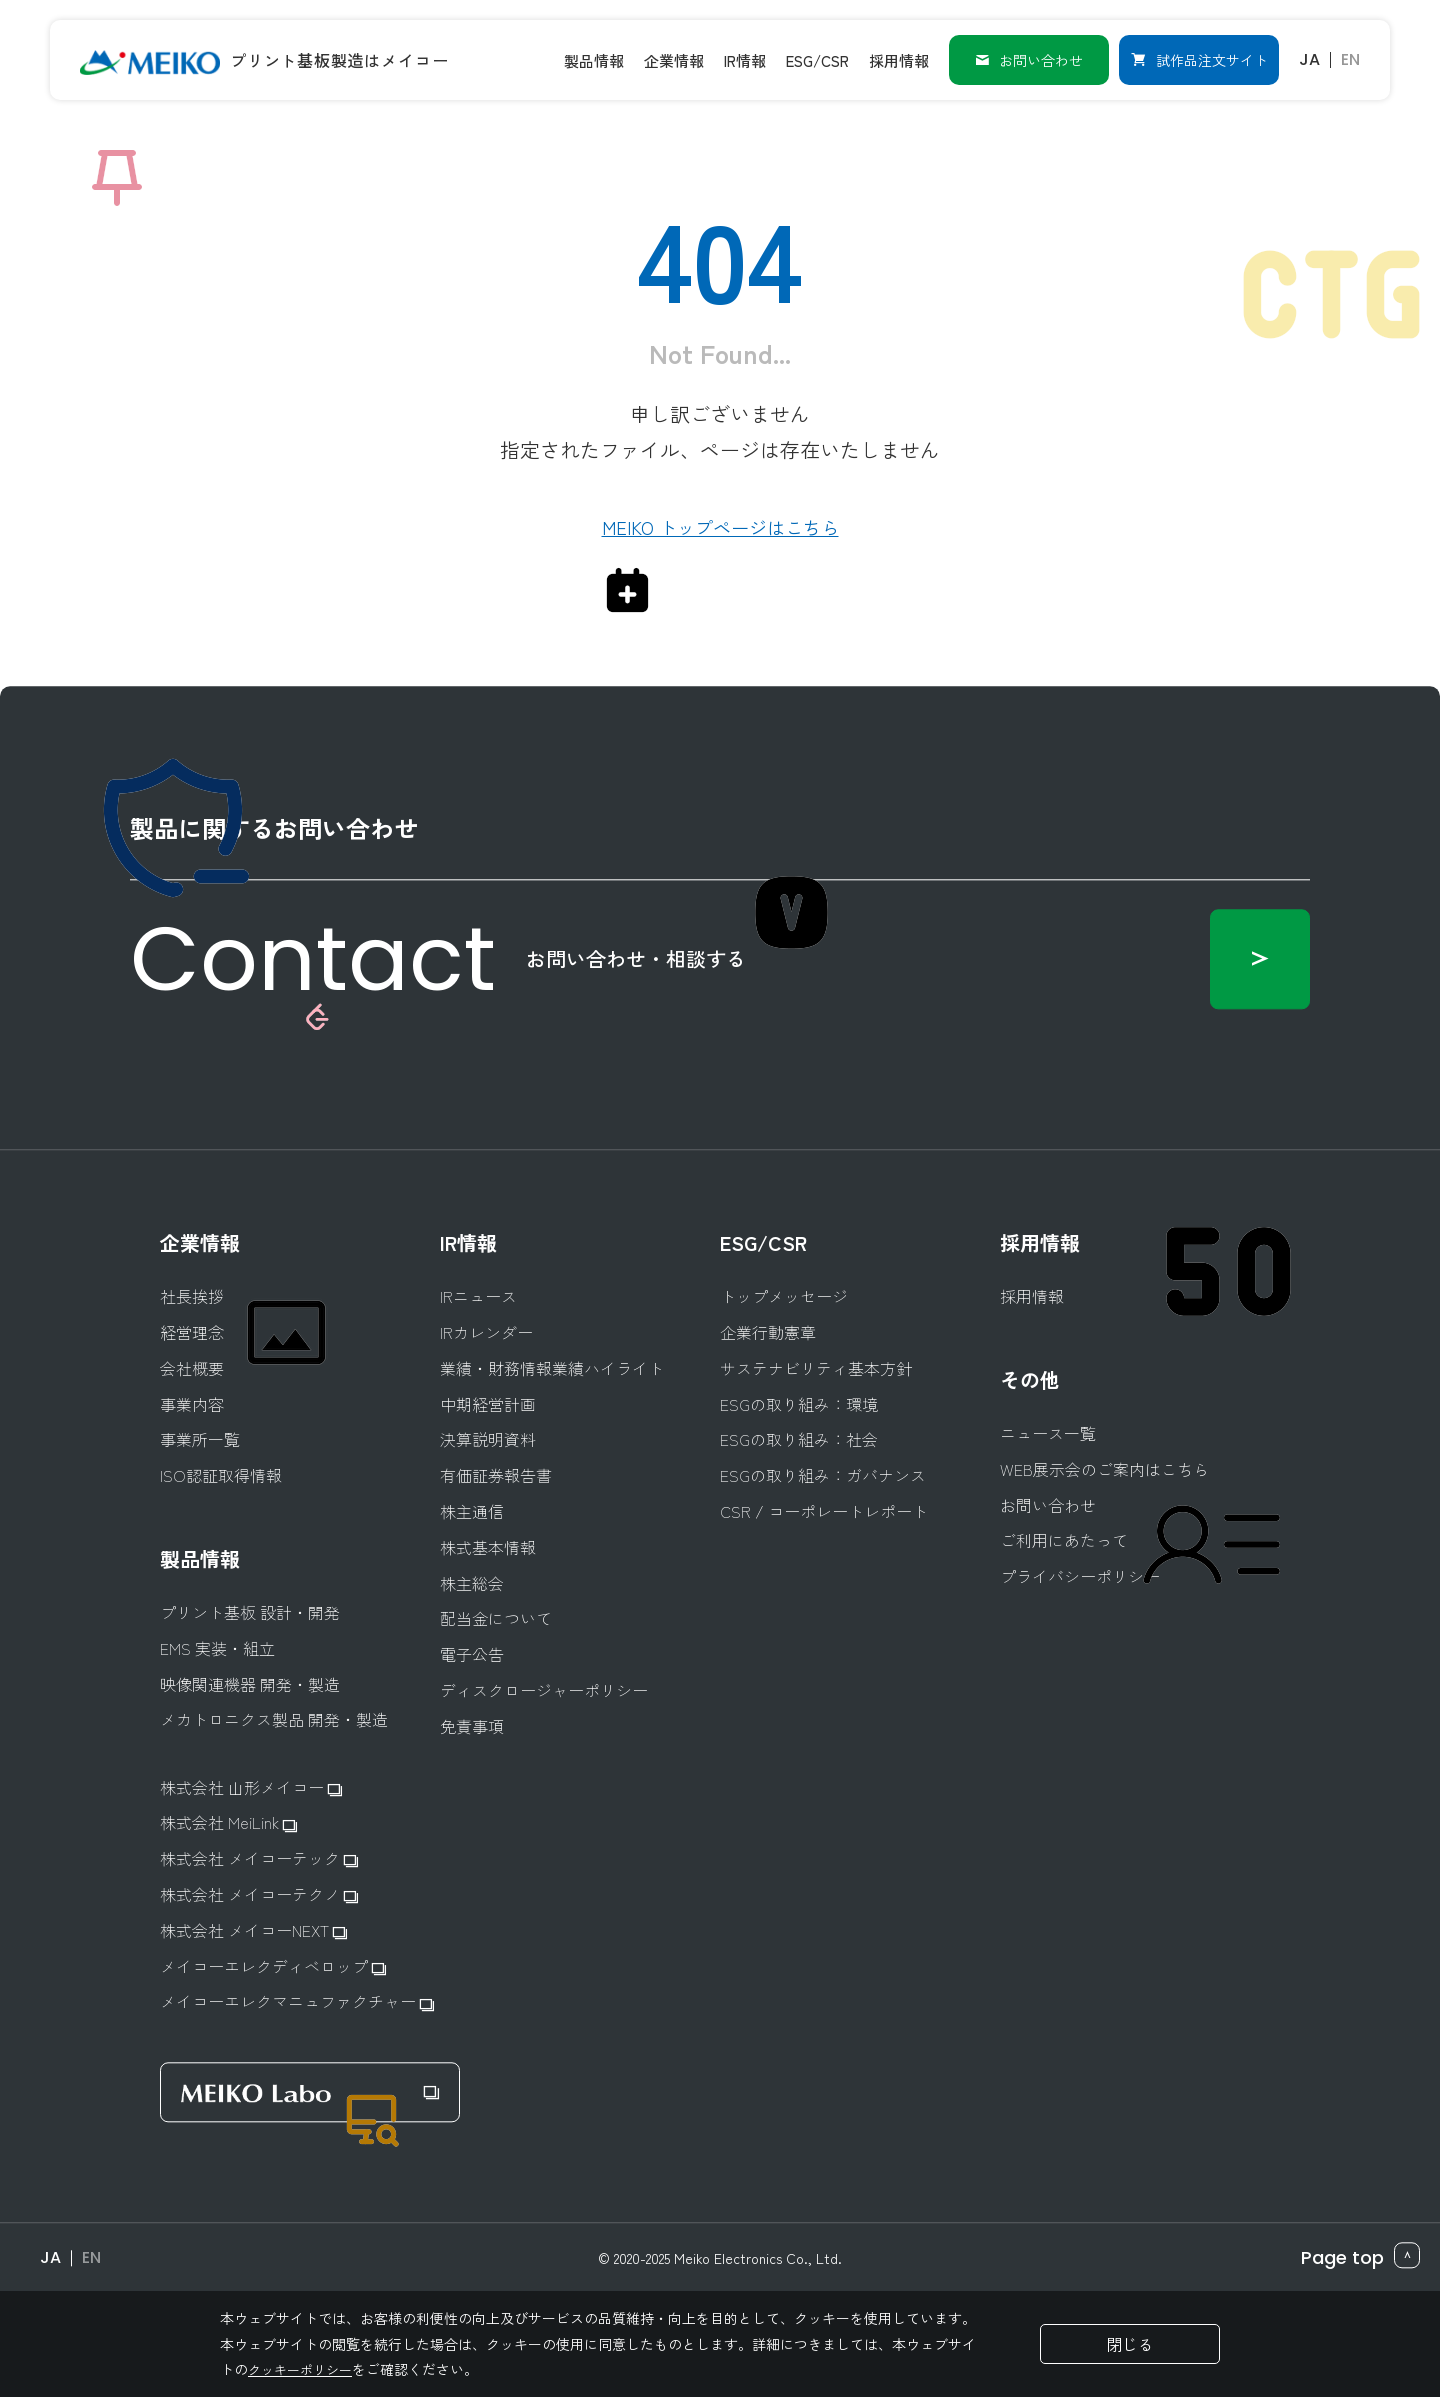 The image size is (1440, 2397). I want to click on view user directory or contact list, so click(1209, 1544).